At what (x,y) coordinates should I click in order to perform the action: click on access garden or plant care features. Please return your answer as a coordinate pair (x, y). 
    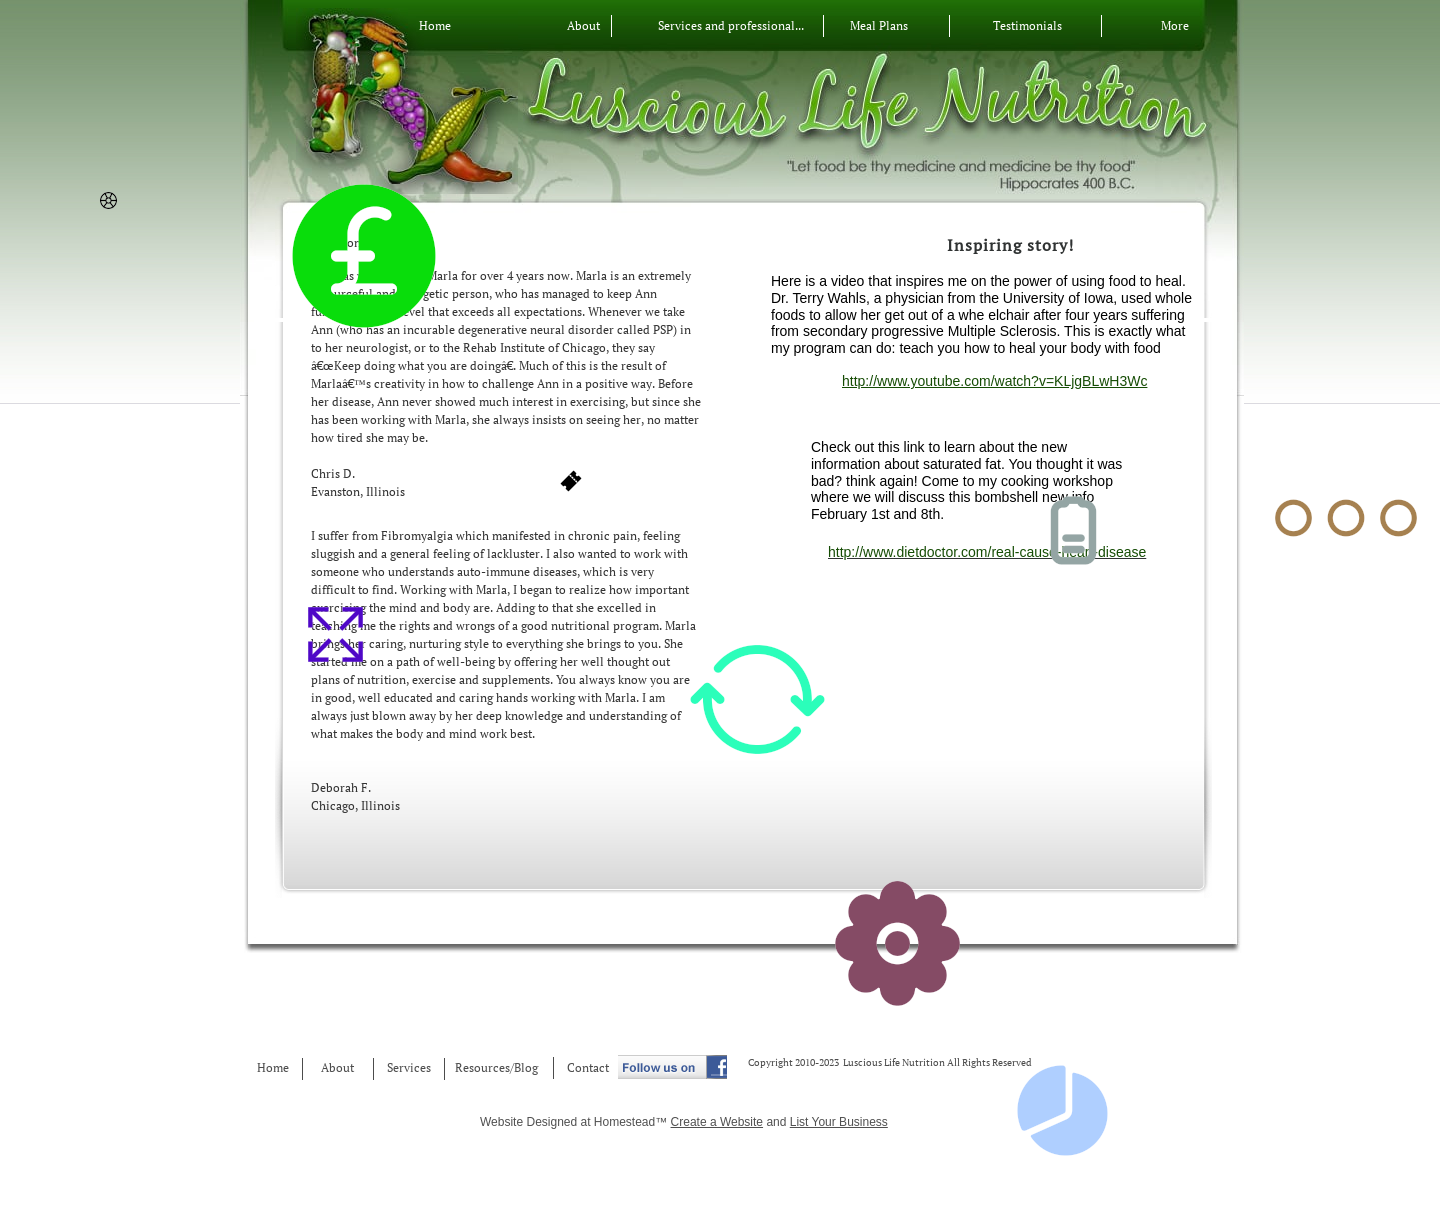
    Looking at the image, I should click on (897, 943).